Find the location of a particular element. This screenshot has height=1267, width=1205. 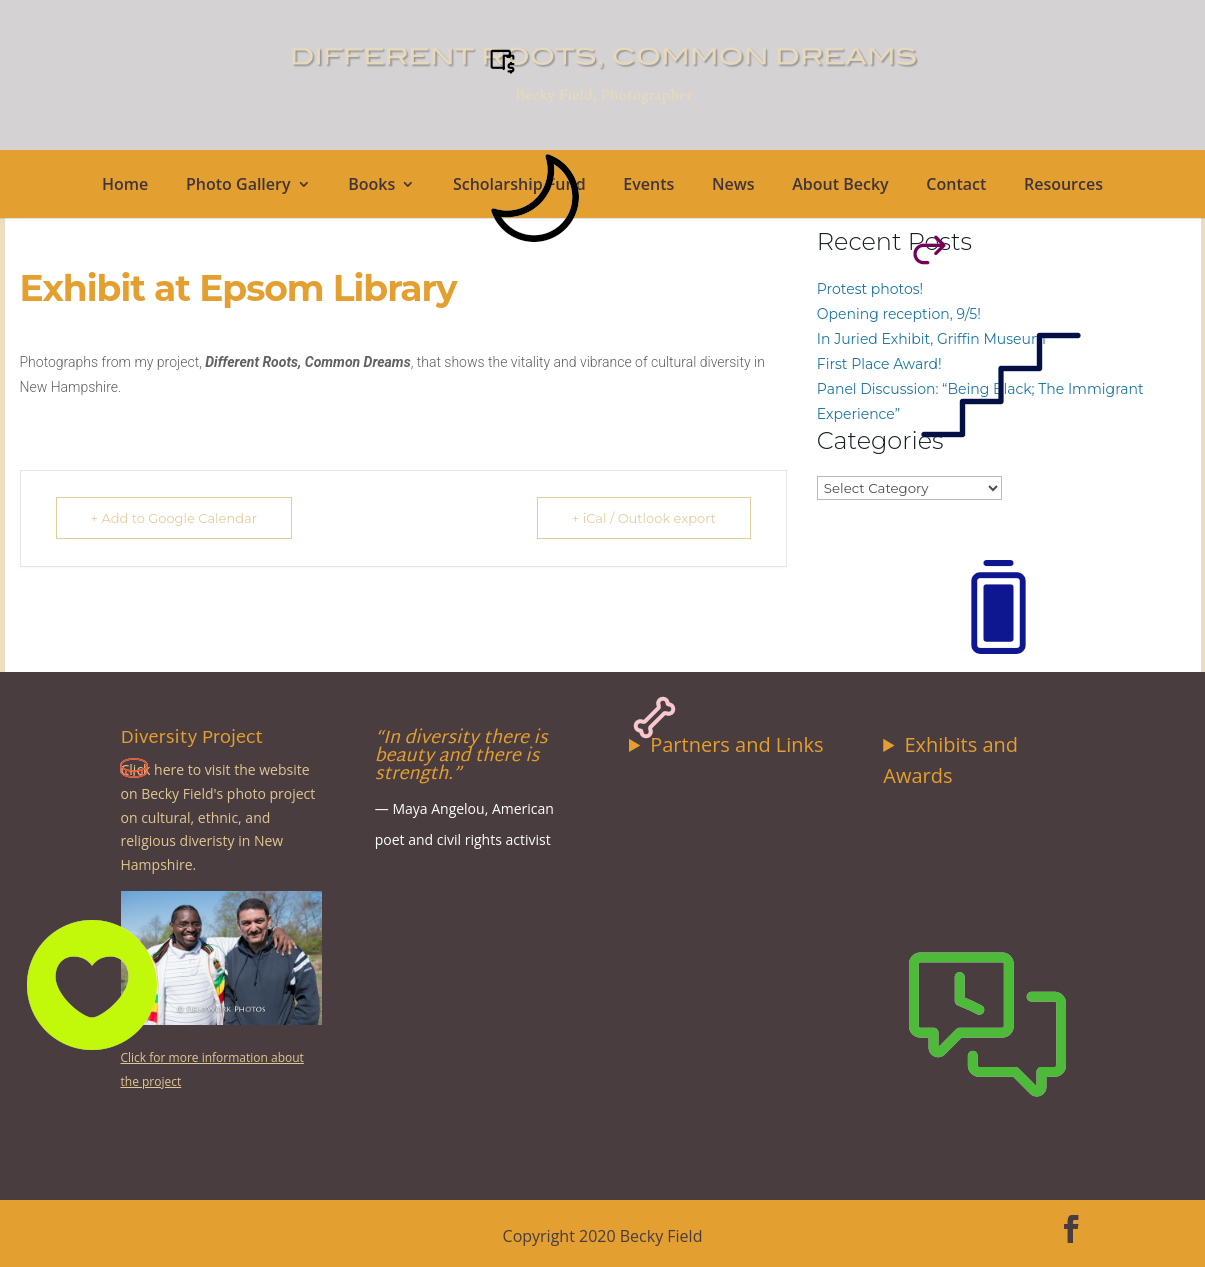

switch to dark mode is located at coordinates (534, 197).